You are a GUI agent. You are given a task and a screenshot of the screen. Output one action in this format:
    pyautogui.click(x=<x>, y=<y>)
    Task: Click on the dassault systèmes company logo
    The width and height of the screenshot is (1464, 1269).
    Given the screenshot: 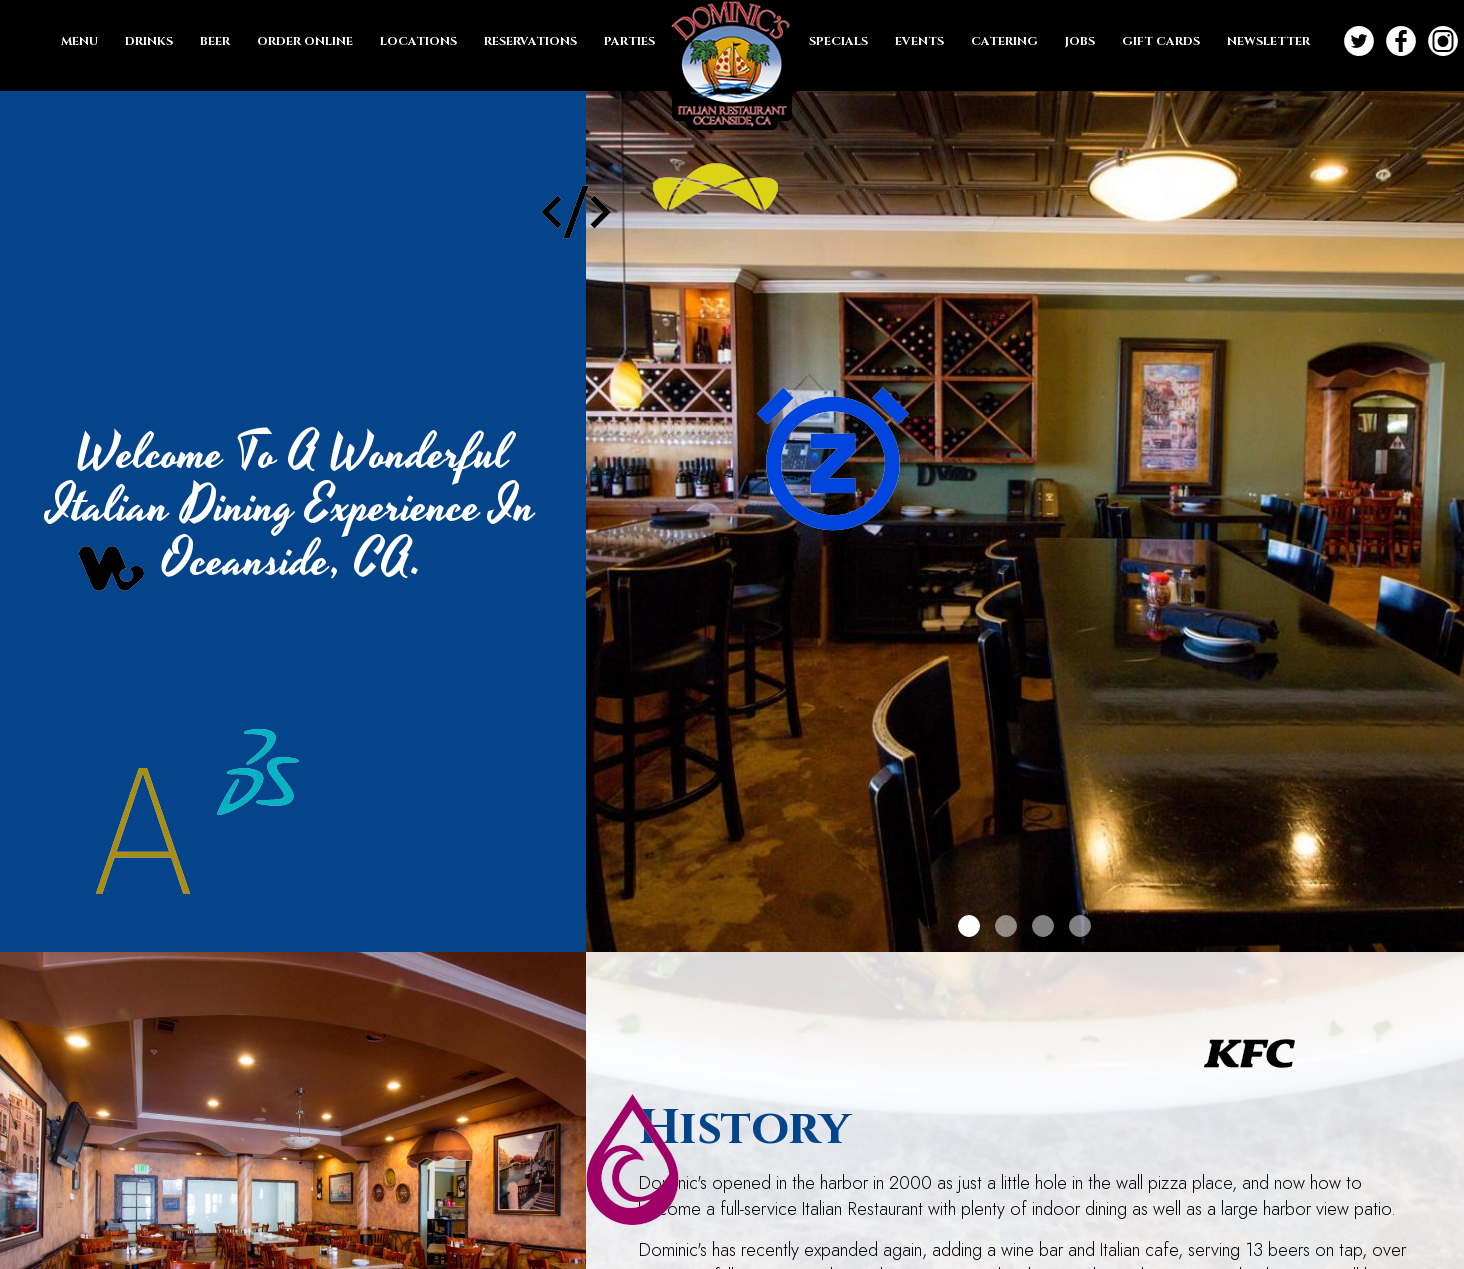 What is the action you would take?
    pyautogui.click(x=258, y=772)
    